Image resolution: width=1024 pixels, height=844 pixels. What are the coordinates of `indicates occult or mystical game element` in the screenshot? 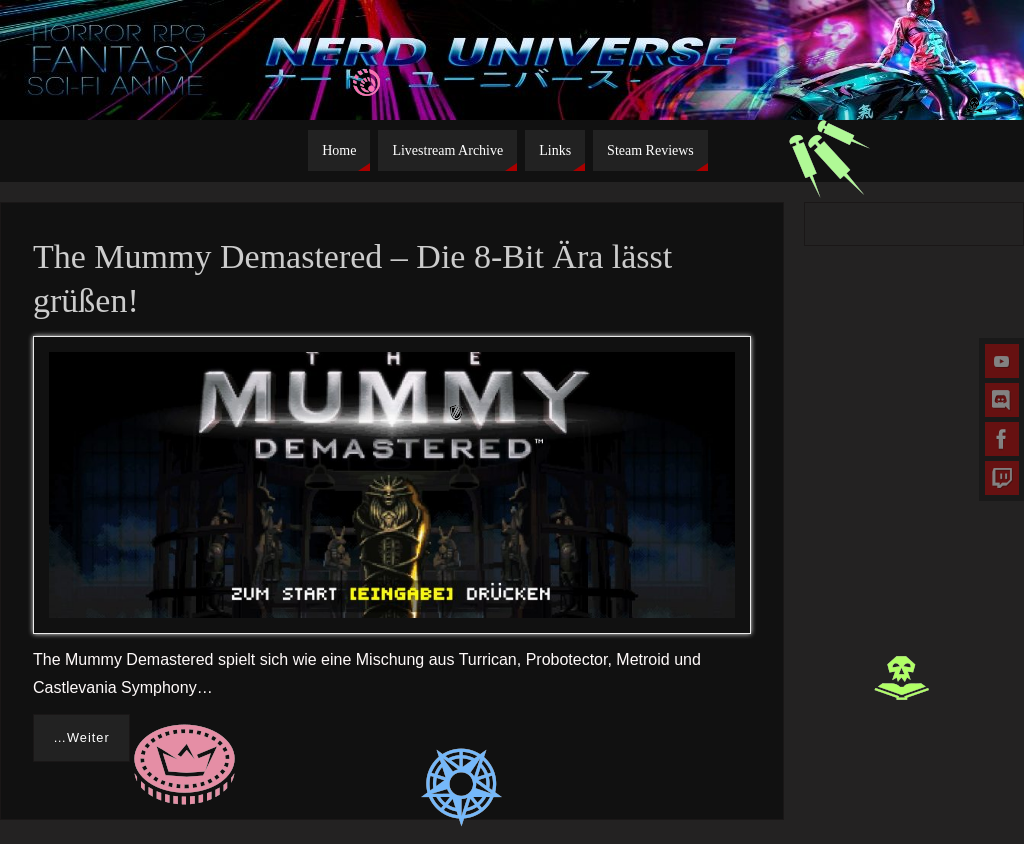 It's located at (461, 787).